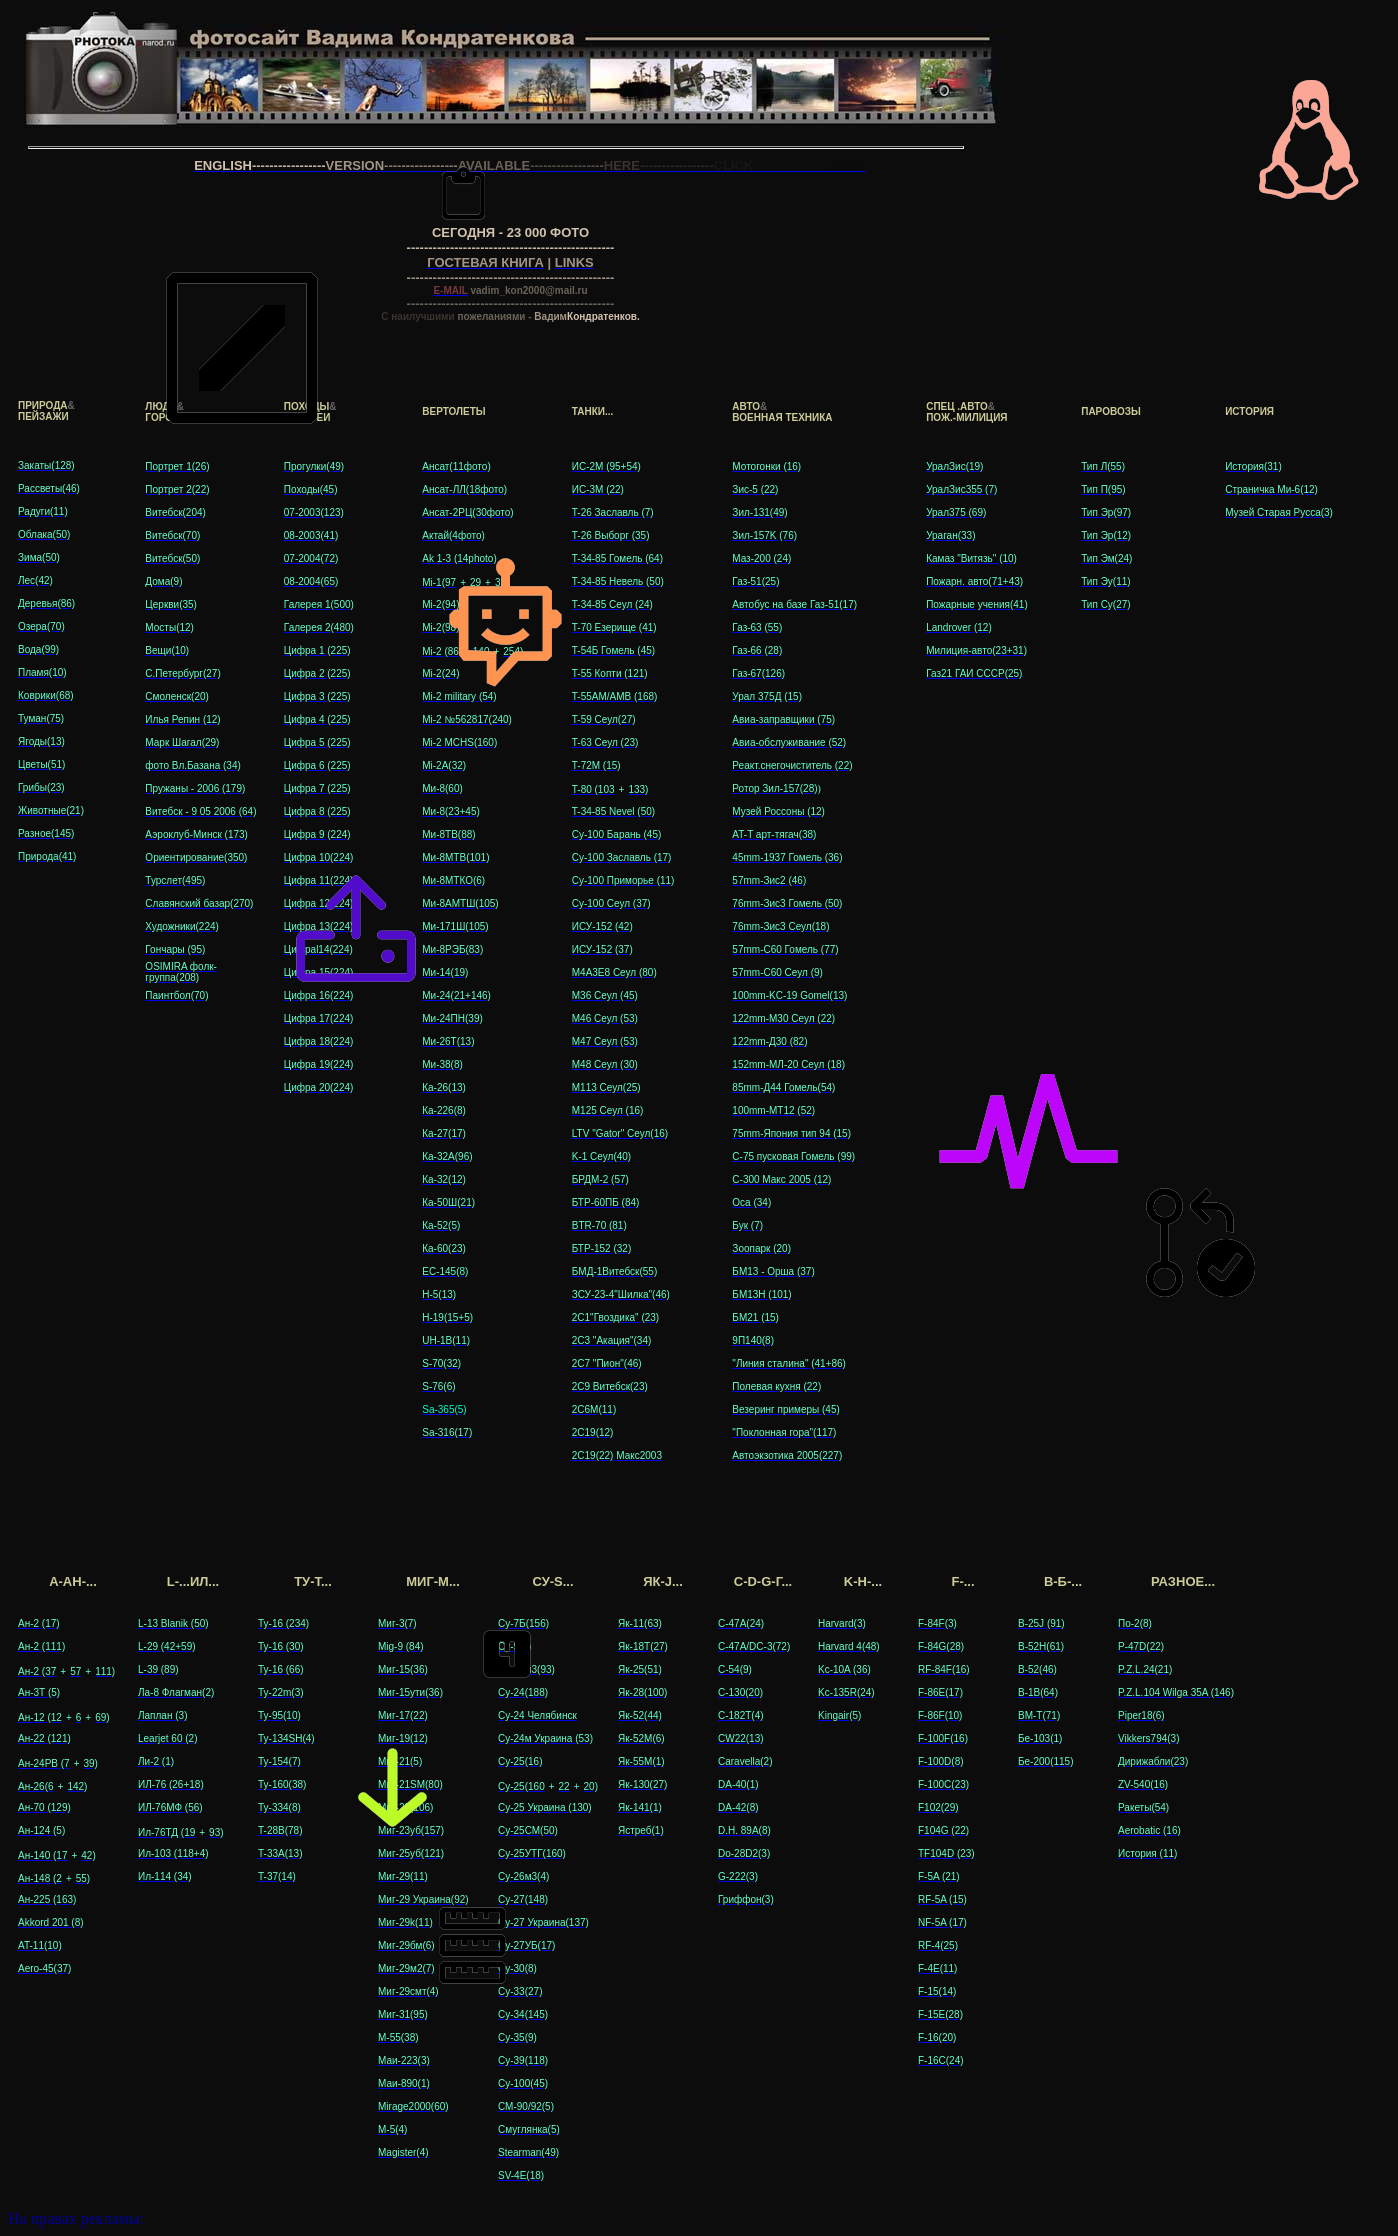 The width and height of the screenshot is (1398, 2236). Describe the element at coordinates (1028, 1137) in the screenshot. I see `view activity or system pulse` at that location.